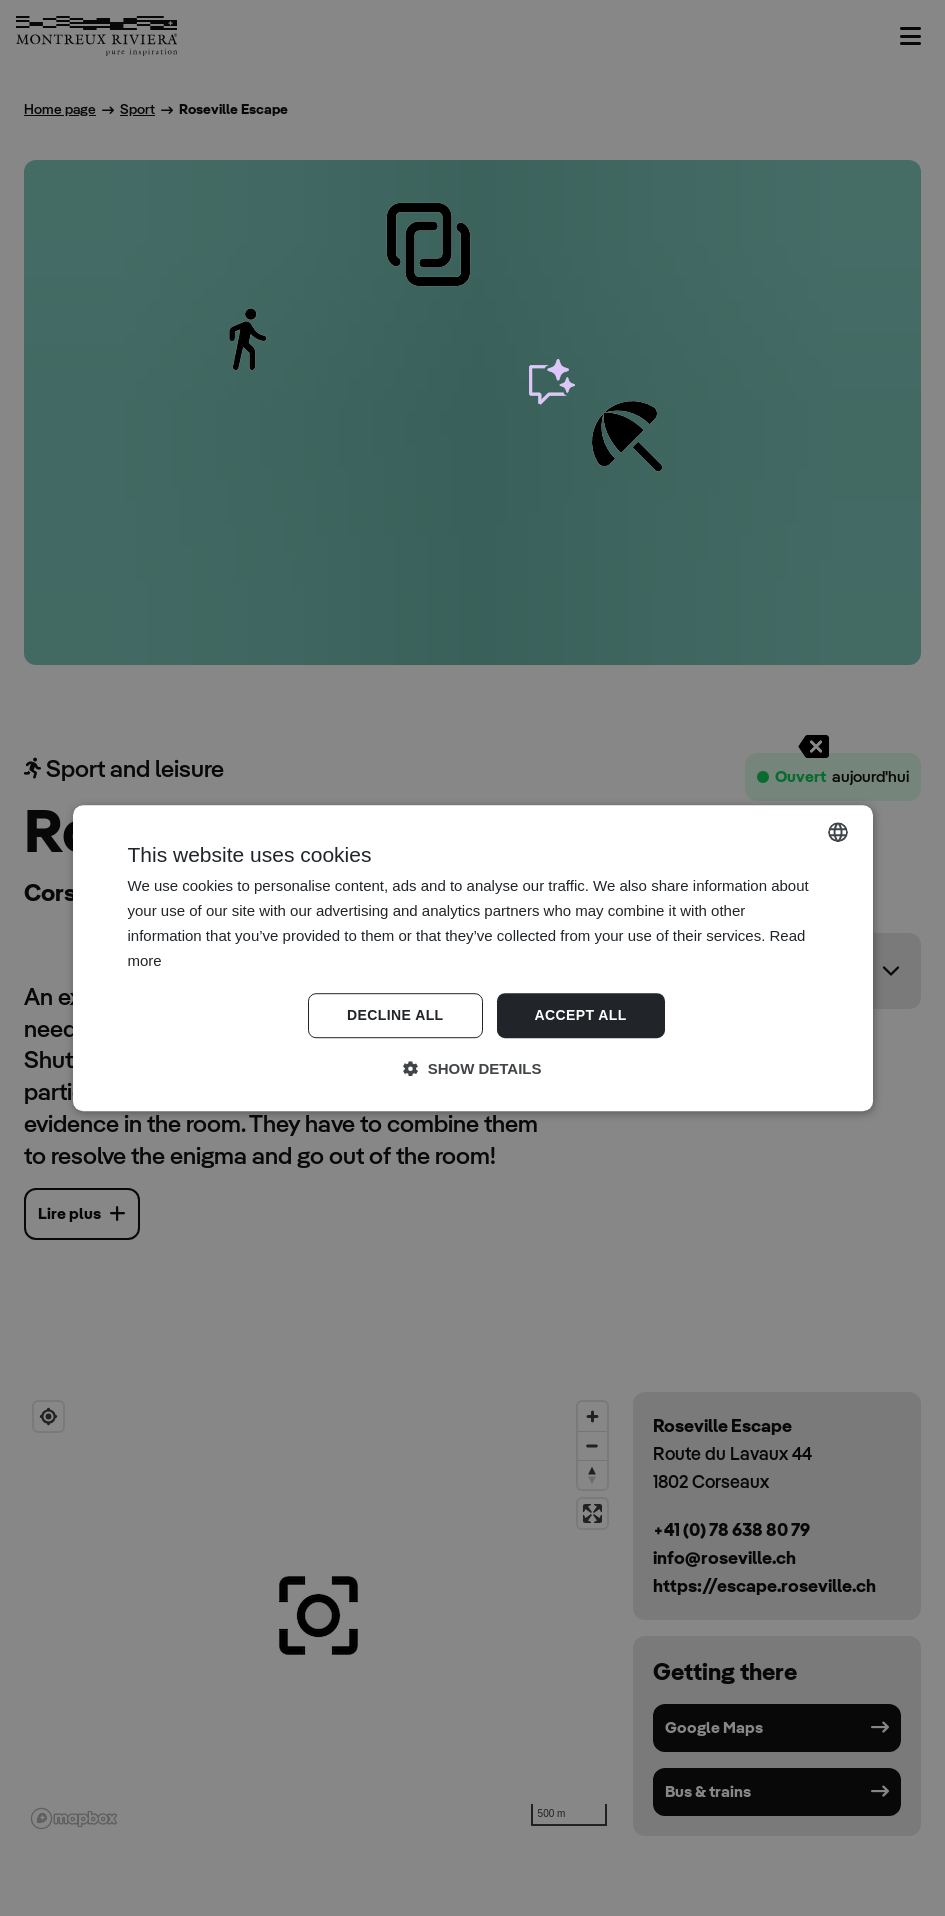 This screenshot has height=1916, width=945. I want to click on delete the last character entered, so click(813, 746).